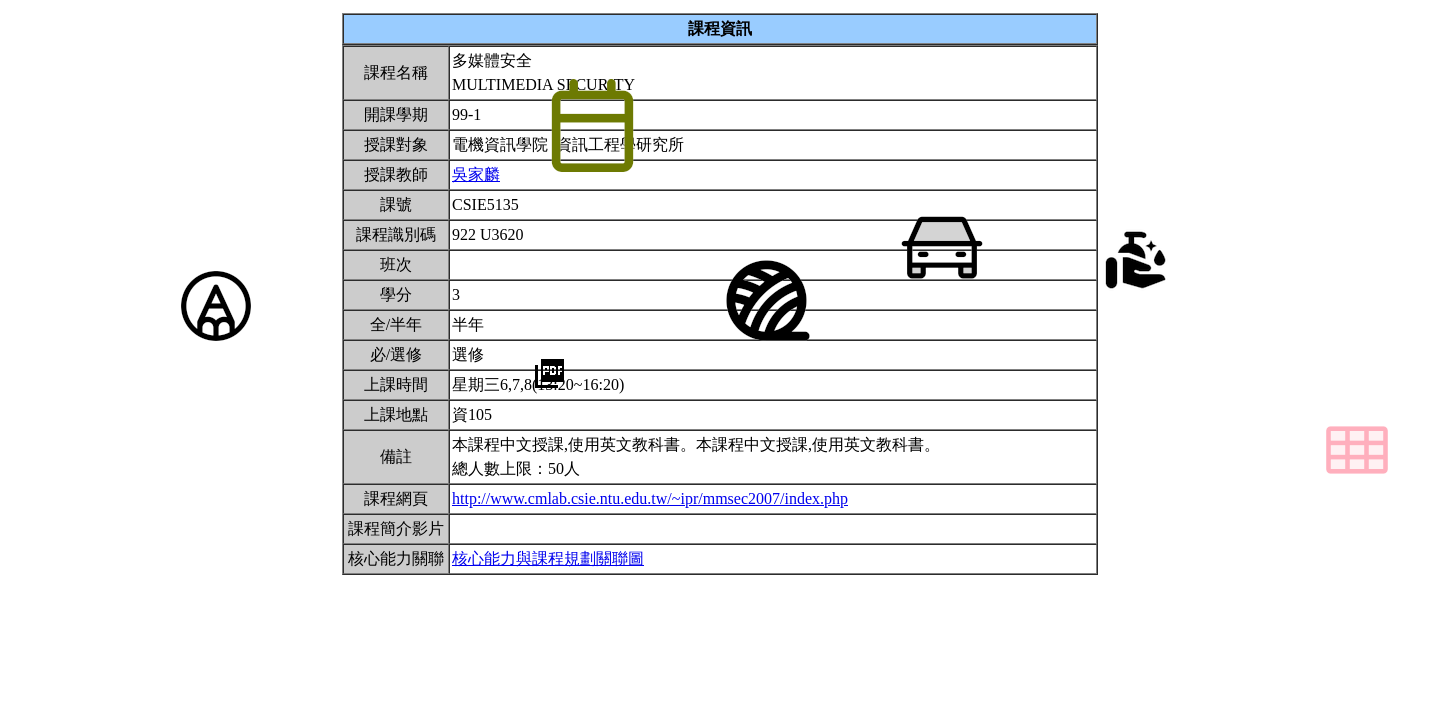 This screenshot has width=1440, height=720. I want to click on view calendar or scheduled events, so click(592, 125).